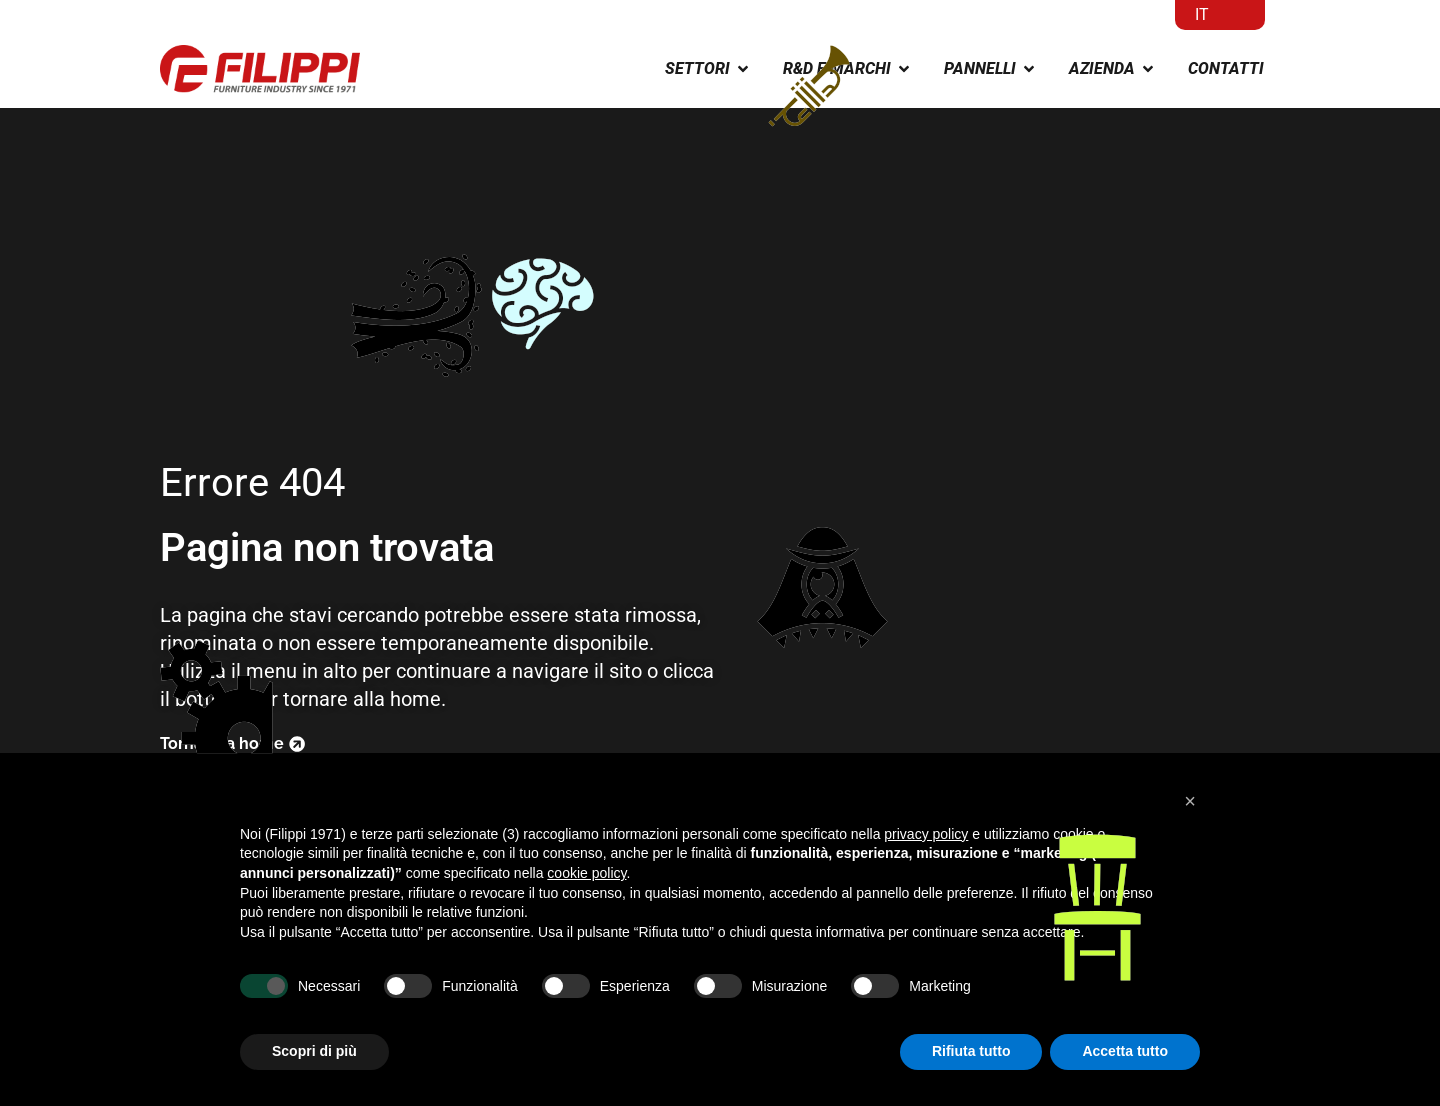  What do you see at coordinates (809, 86) in the screenshot?
I see `play sound or audio notification` at bounding box center [809, 86].